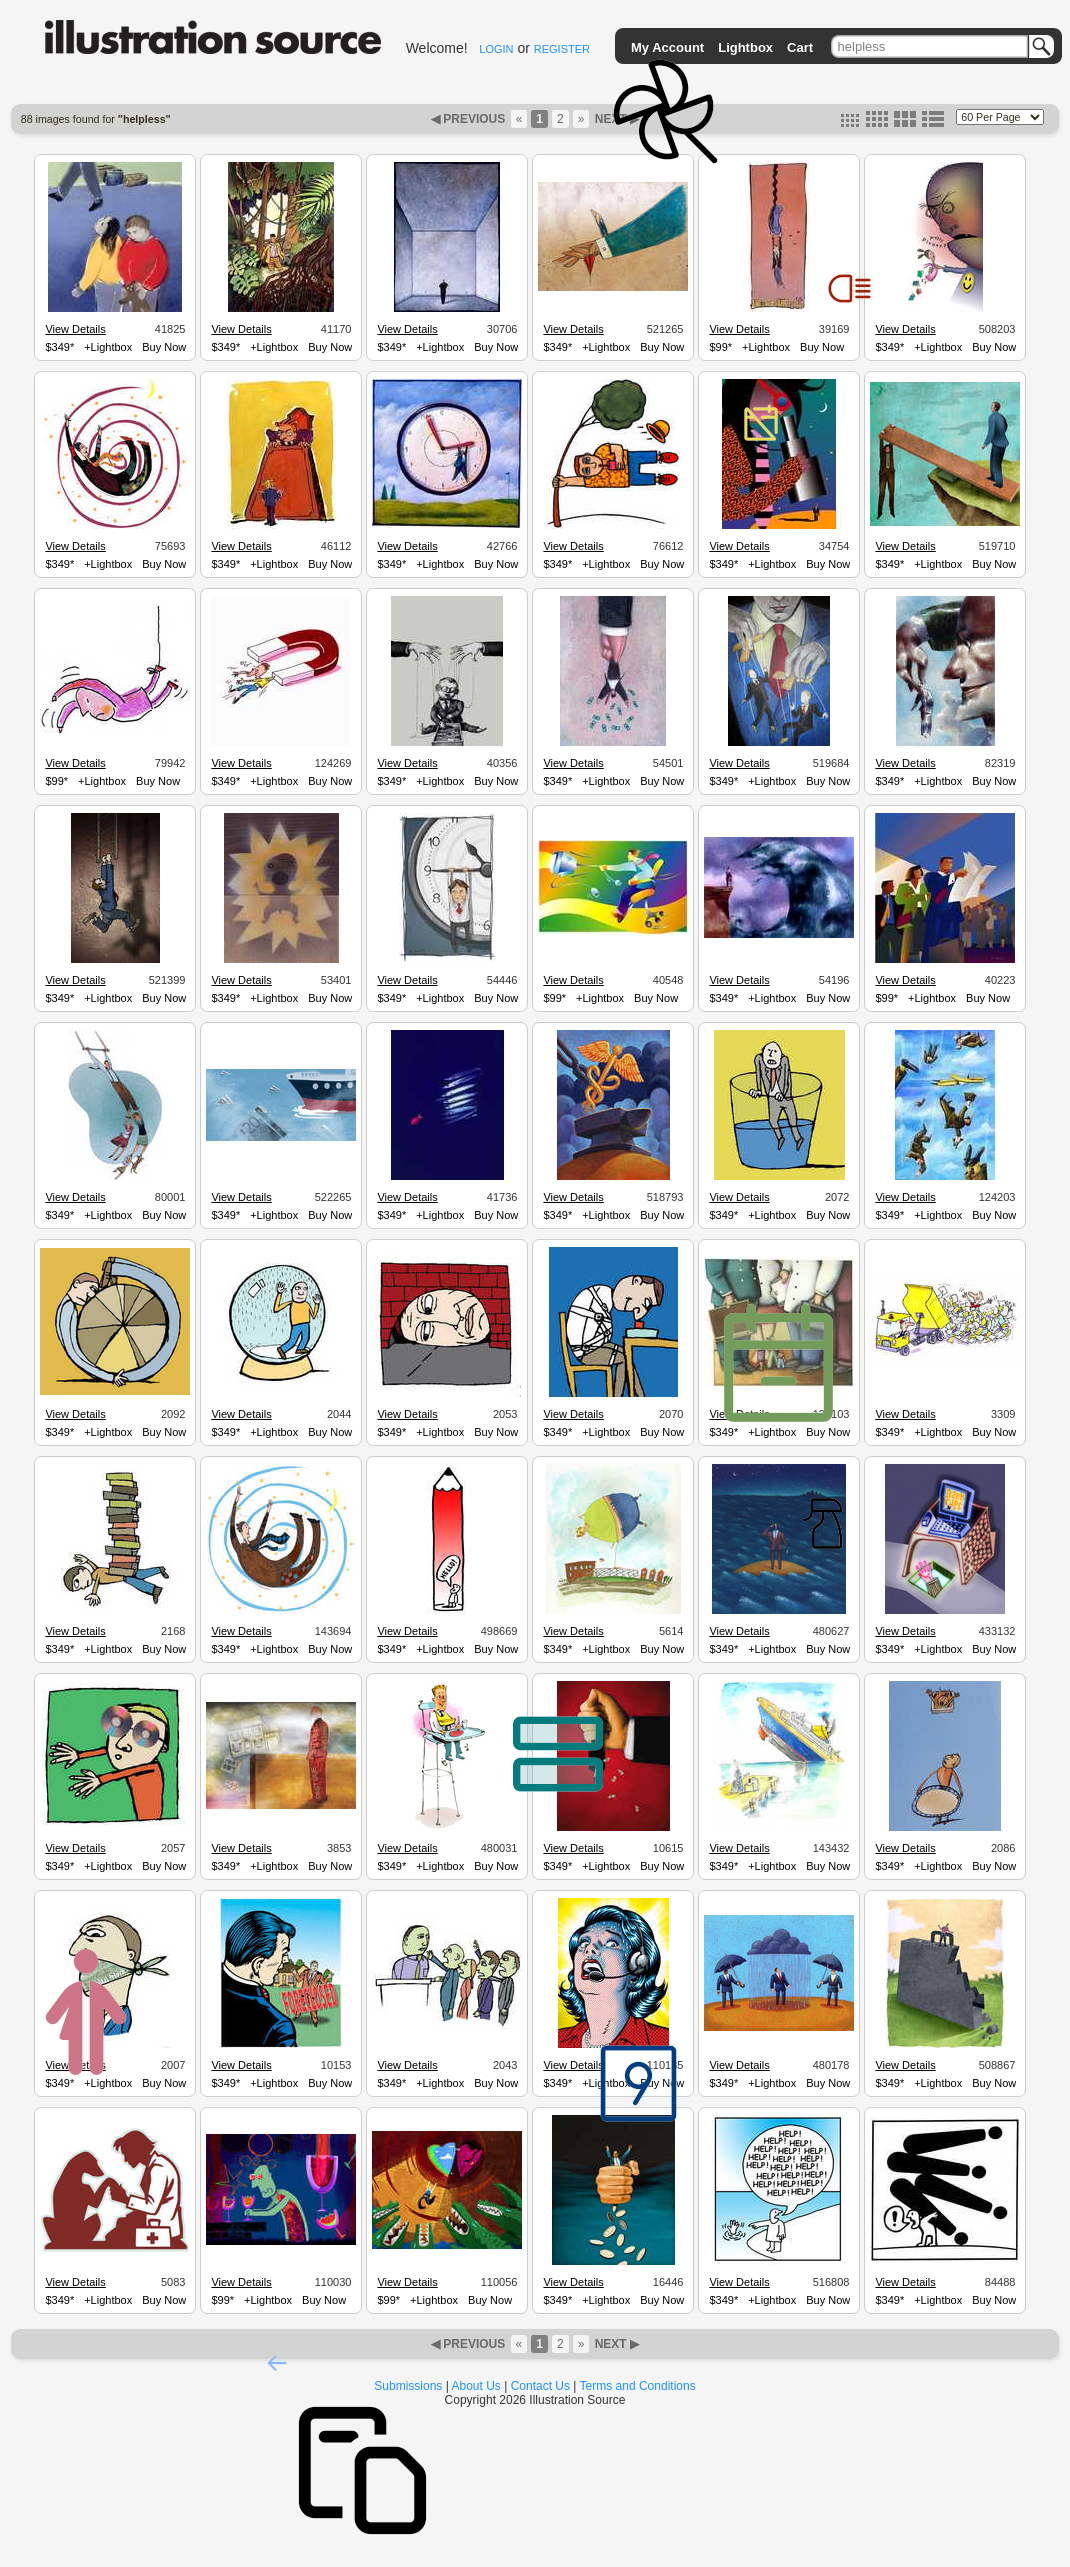 The width and height of the screenshot is (1070, 2567). What do you see at coordinates (849, 288) in the screenshot?
I see `toggle vehicle headlights on/off` at bounding box center [849, 288].